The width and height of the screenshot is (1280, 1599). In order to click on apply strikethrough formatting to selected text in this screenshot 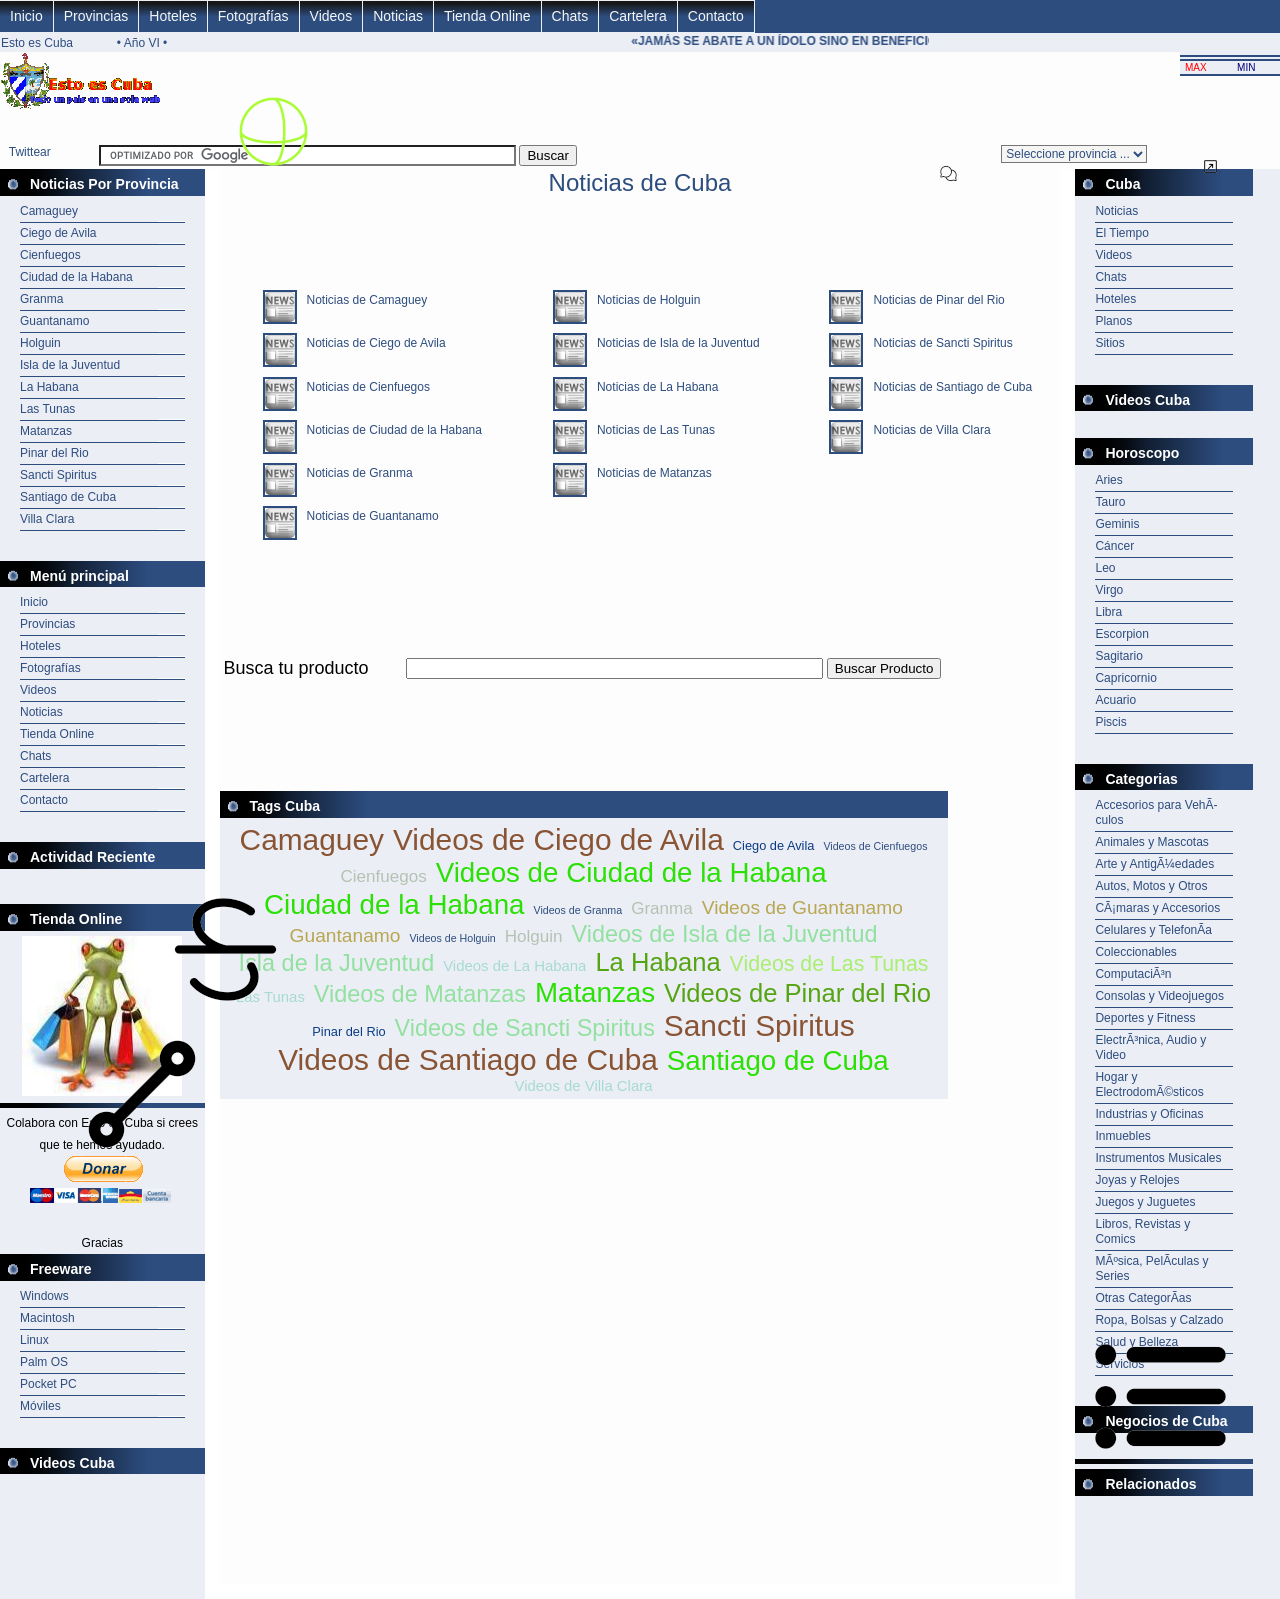, I will do `click(225, 949)`.